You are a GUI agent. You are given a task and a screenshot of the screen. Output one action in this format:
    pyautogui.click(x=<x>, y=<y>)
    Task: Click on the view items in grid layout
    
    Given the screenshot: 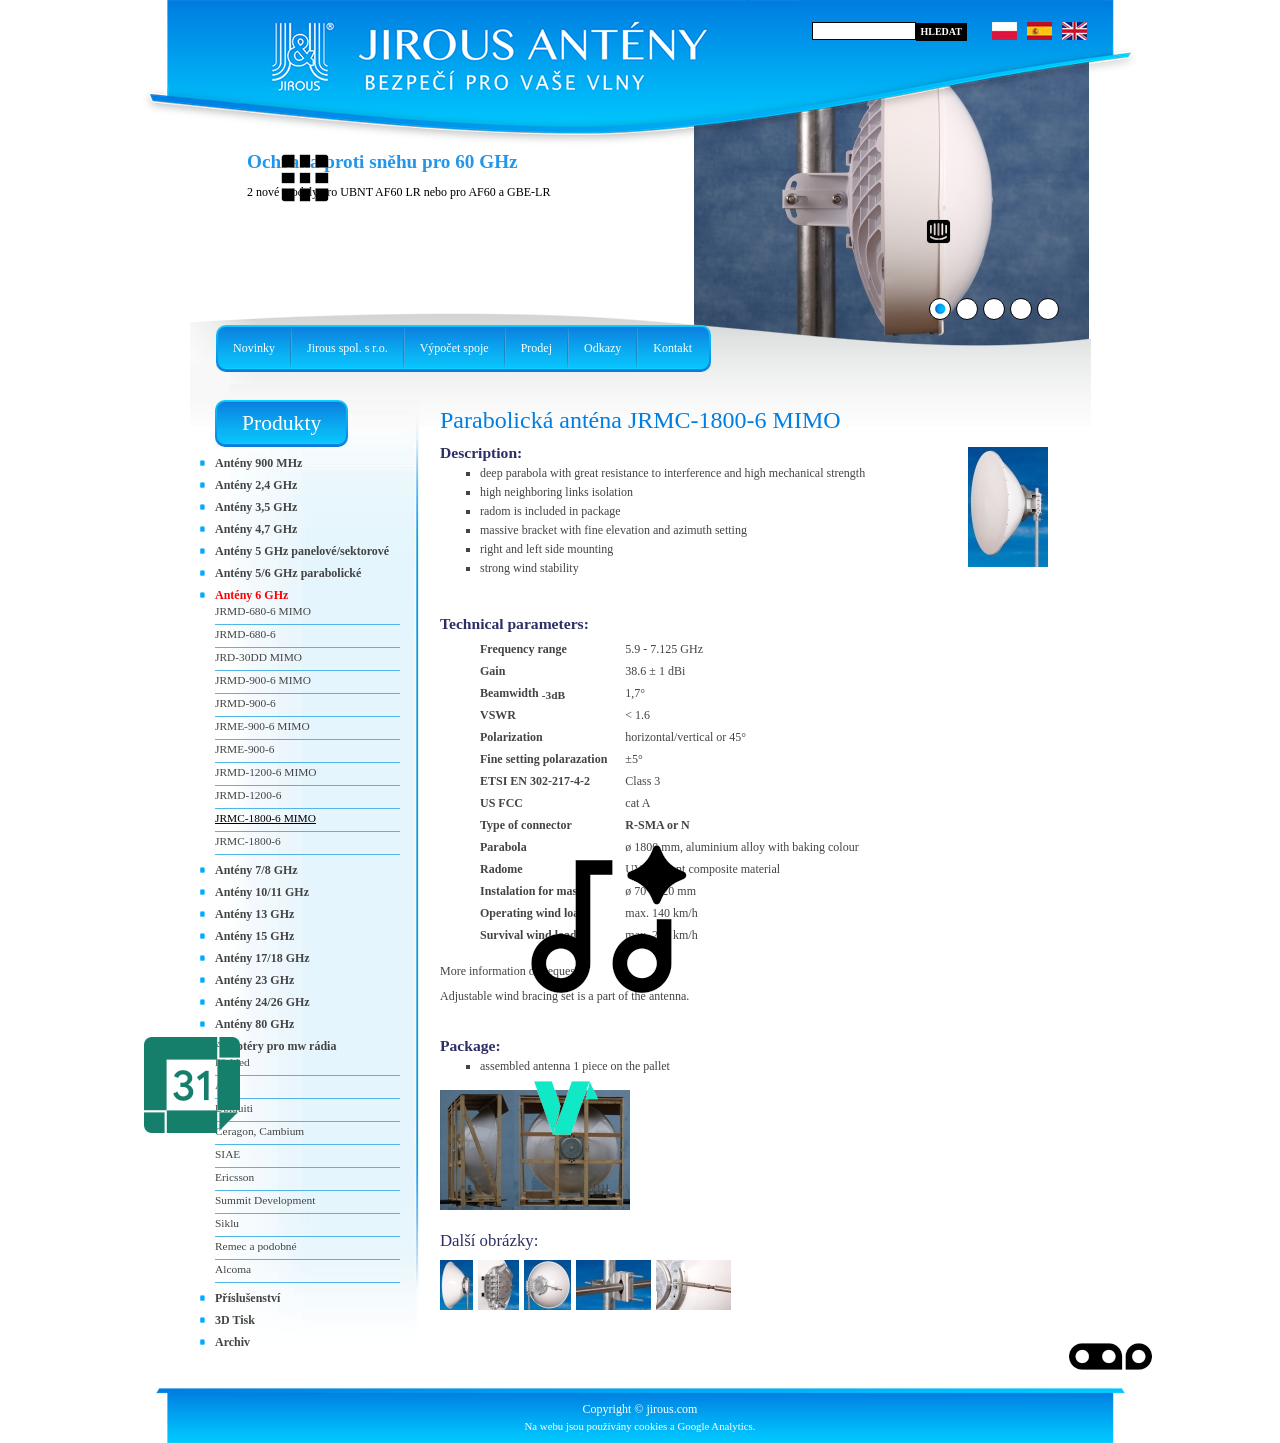 What is the action you would take?
    pyautogui.click(x=305, y=178)
    